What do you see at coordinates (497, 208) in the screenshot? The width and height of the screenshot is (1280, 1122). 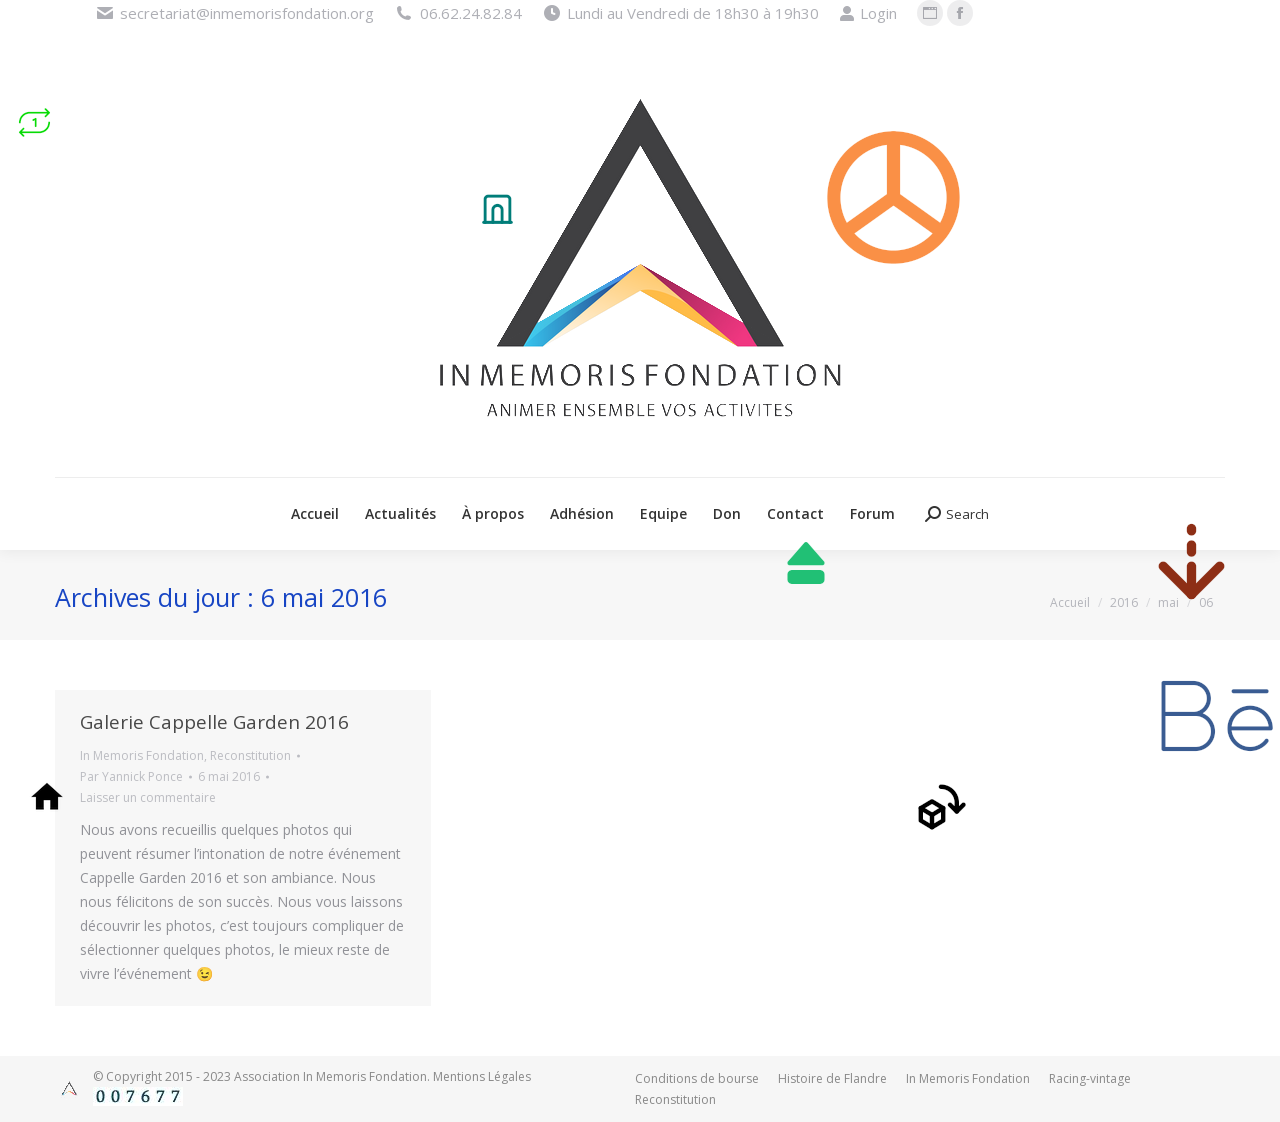 I see `view building or property details` at bounding box center [497, 208].